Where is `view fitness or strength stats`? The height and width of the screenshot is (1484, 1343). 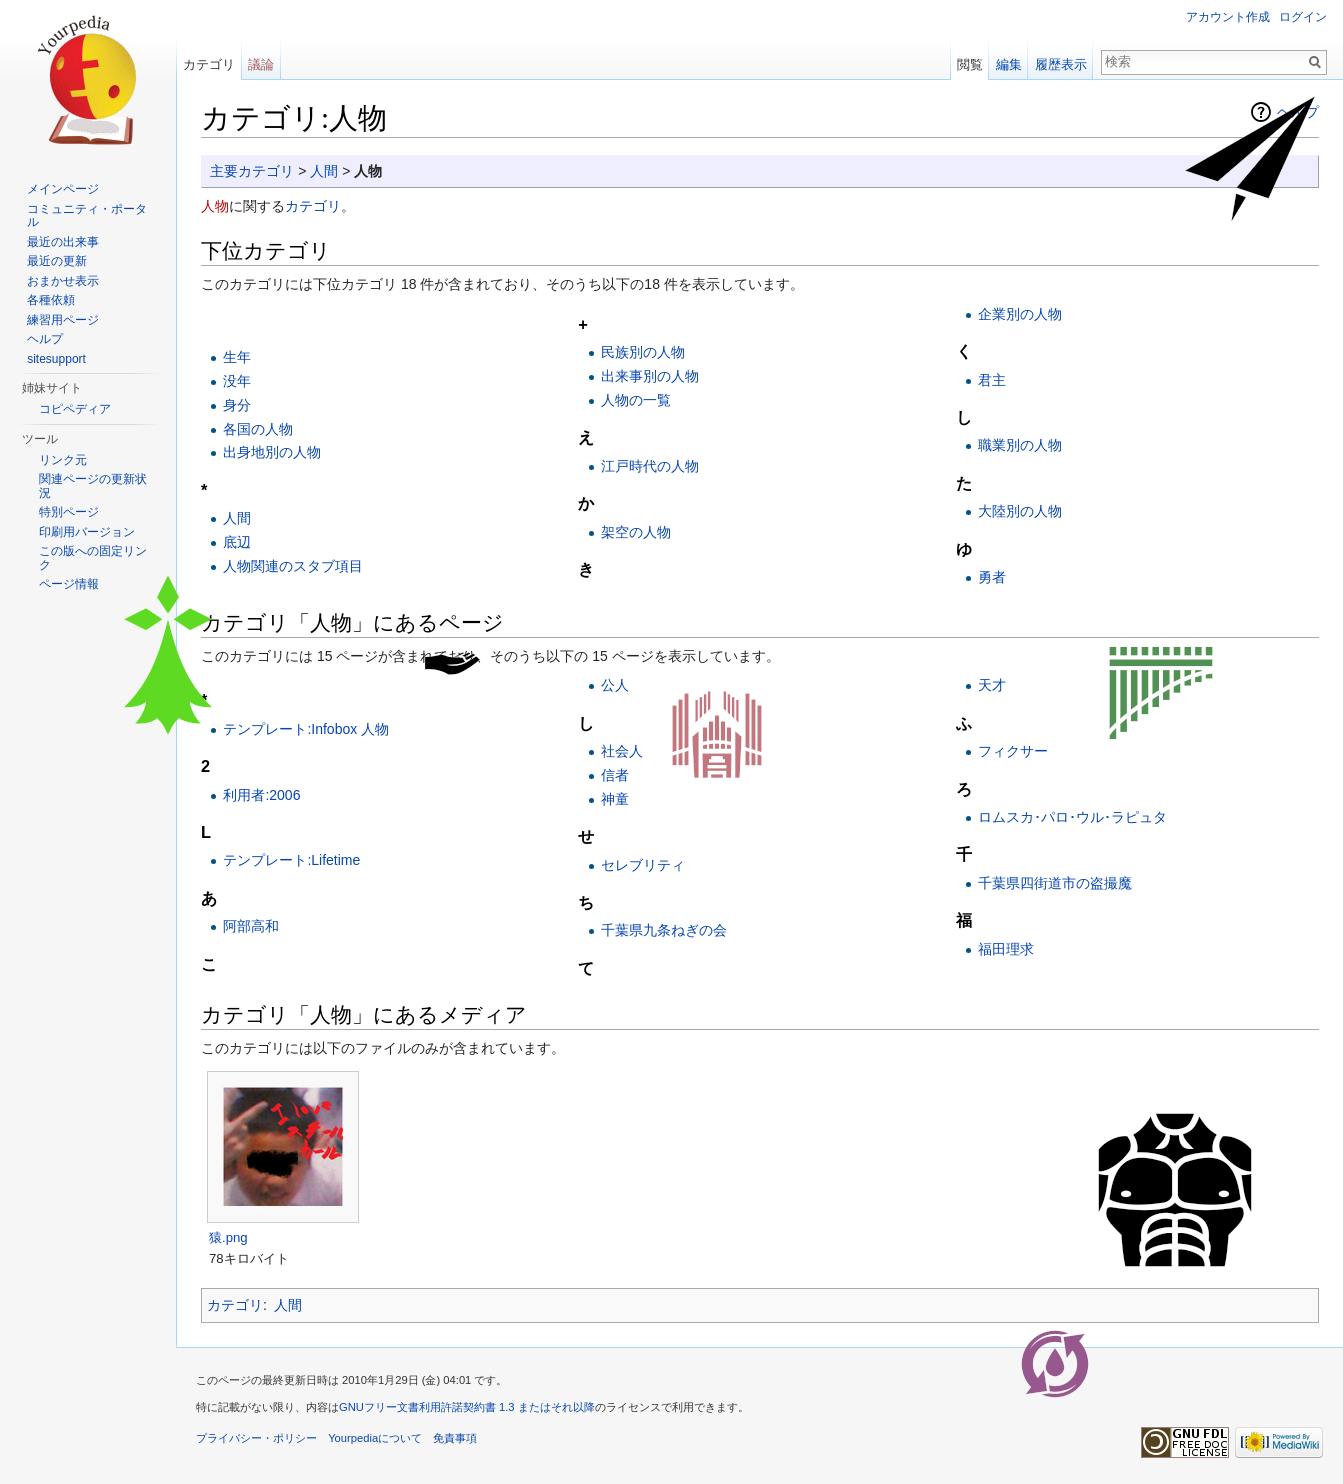 view fitness or strength stats is located at coordinates (1175, 1190).